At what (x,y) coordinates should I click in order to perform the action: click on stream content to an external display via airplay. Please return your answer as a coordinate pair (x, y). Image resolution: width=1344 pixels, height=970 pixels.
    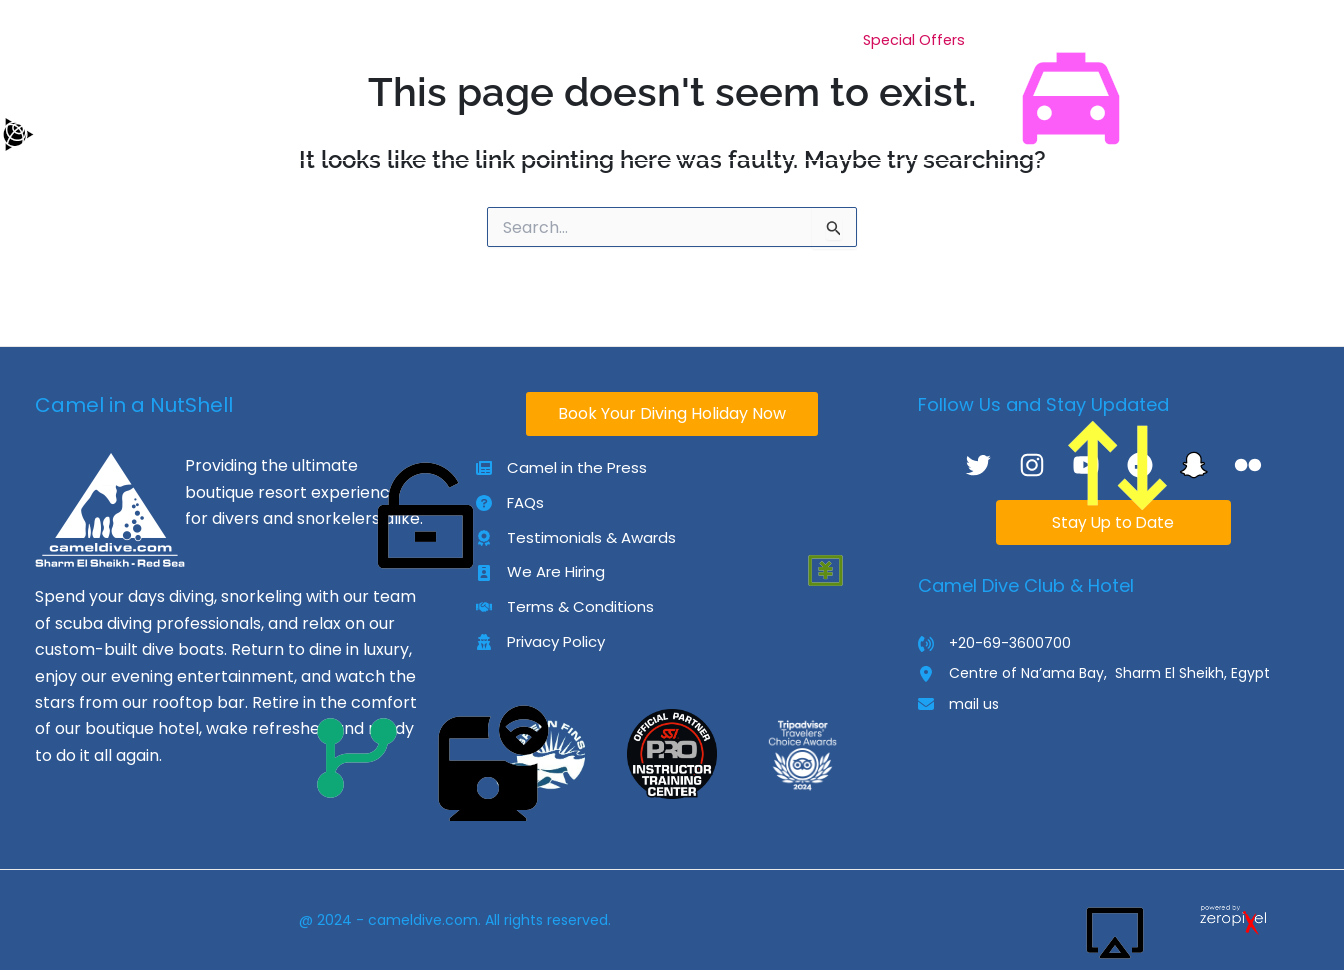
    Looking at the image, I should click on (1115, 933).